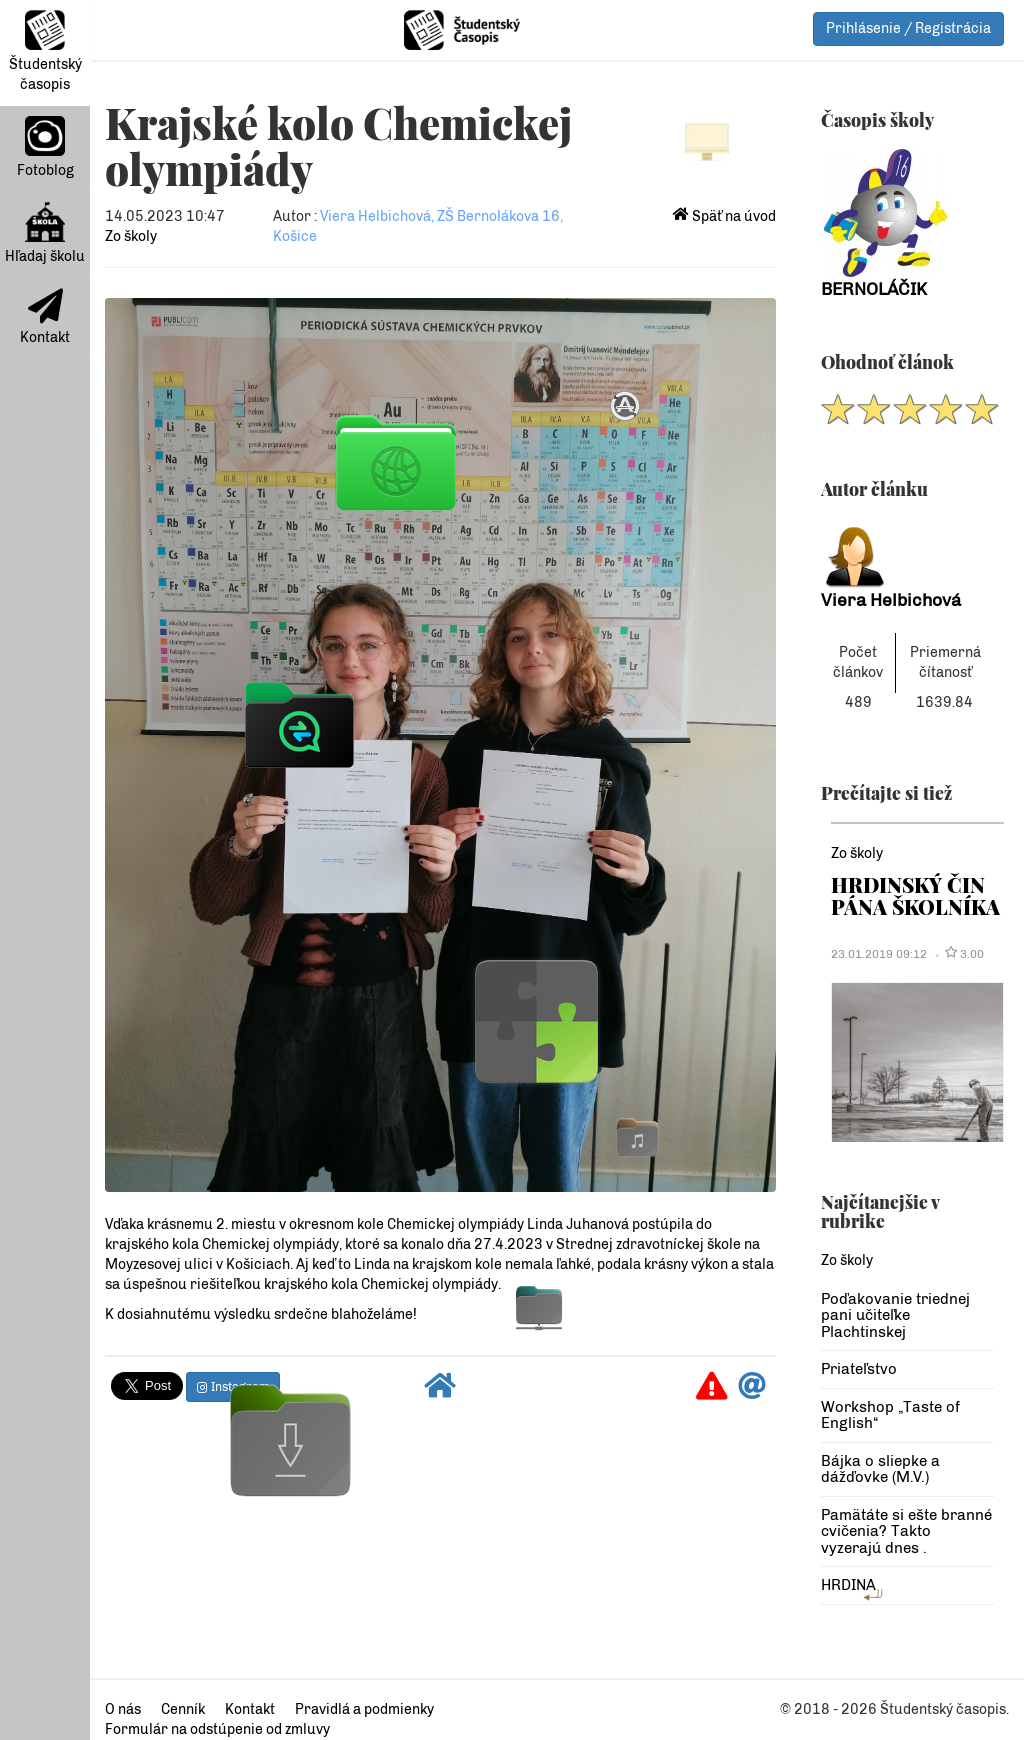 This screenshot has height=1740, width=1024. Describe the element at coordinates (707, 141) in the screenshot. I see `select yellow iMac as device type` at that location.